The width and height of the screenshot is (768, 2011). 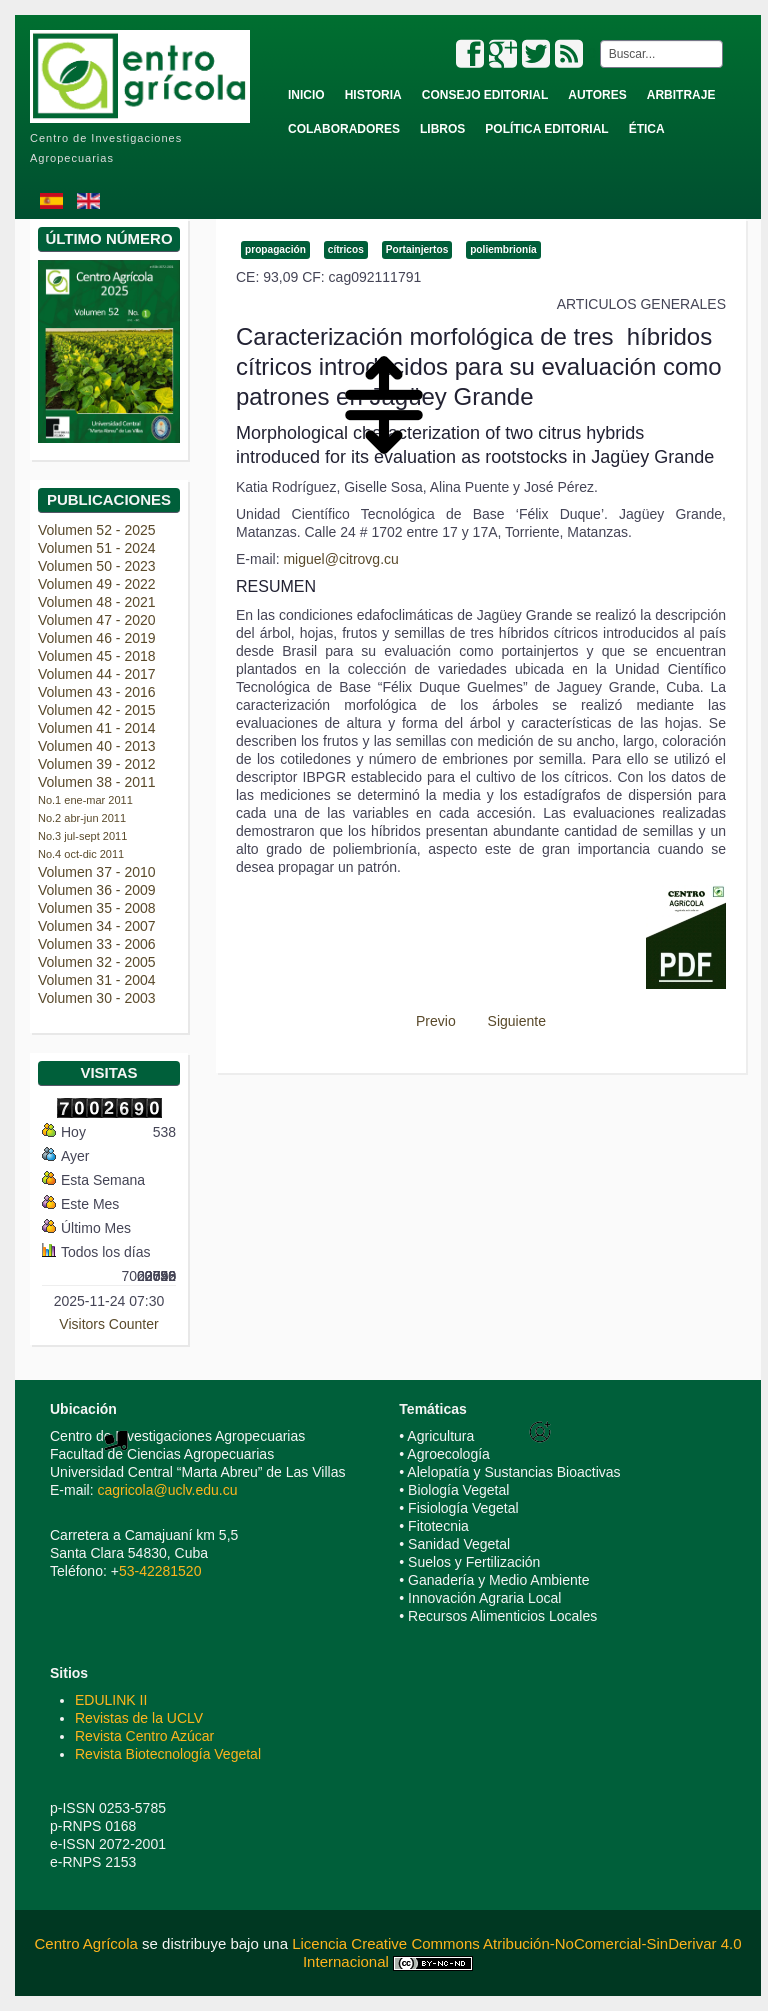 I want to click on split view vertically, so click(x=384, y=405).